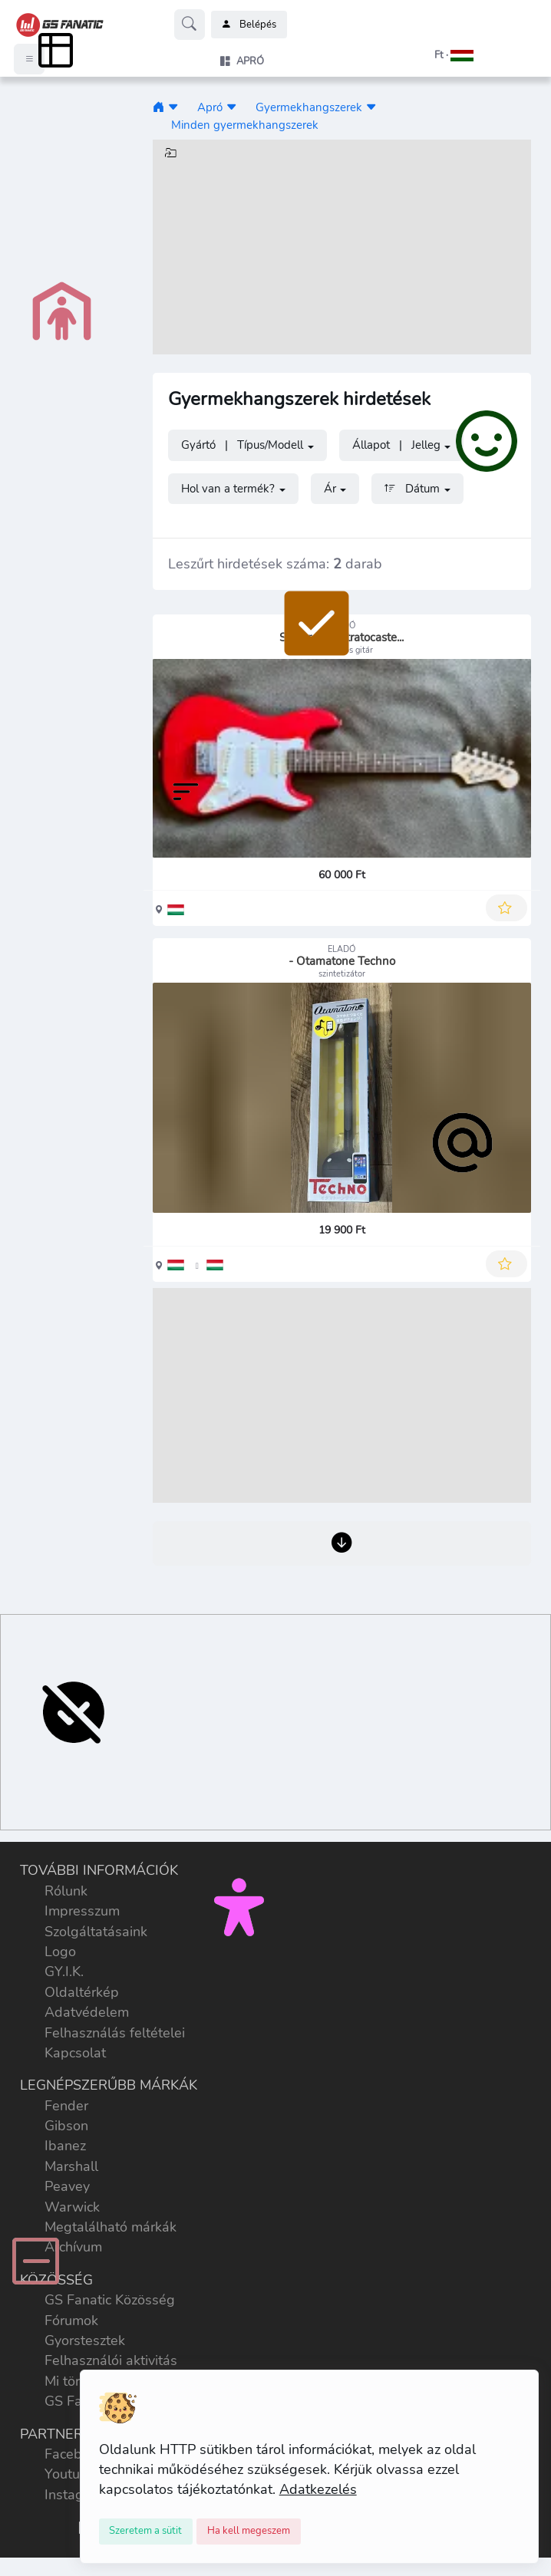 The width and height of the screenshot is (551, 2576). Describe the element at coordinates (74, 1712) in the screenshot. I see `indicates content is unpublished or hidden from public view` at that location.